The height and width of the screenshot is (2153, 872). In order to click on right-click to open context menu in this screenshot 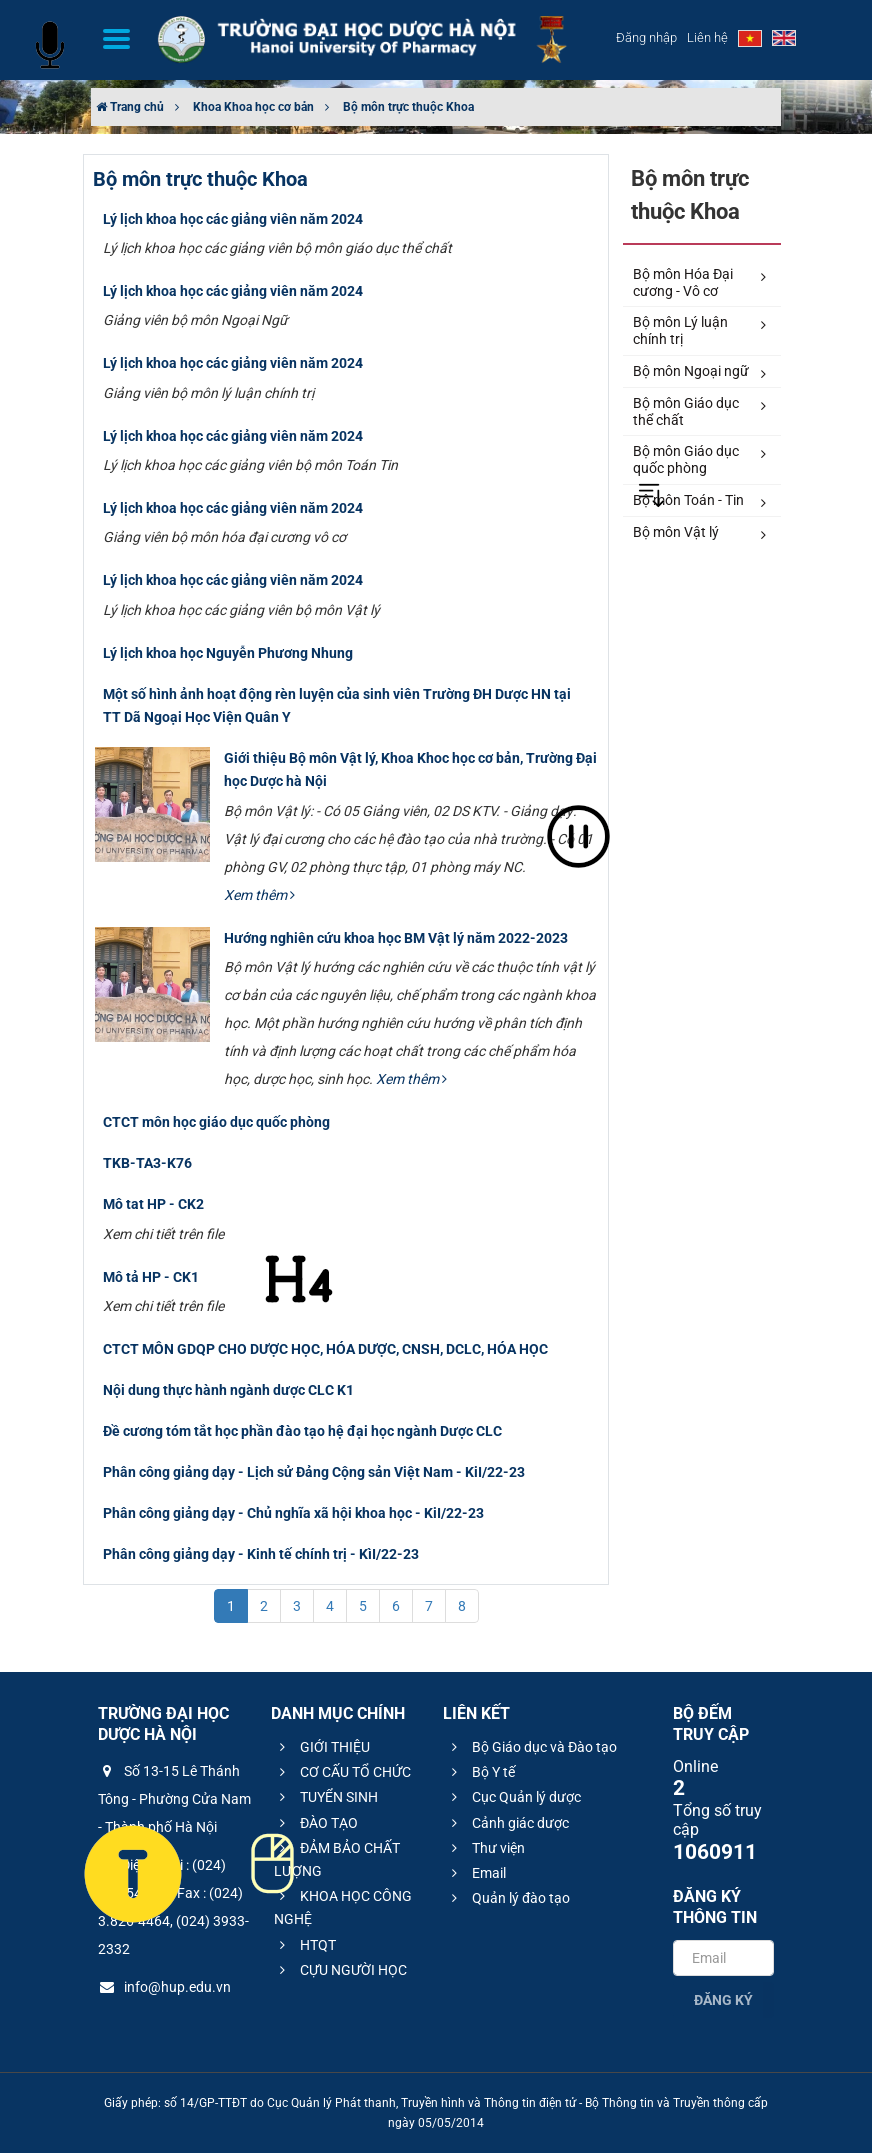, I will do `click(272, 1863)`.